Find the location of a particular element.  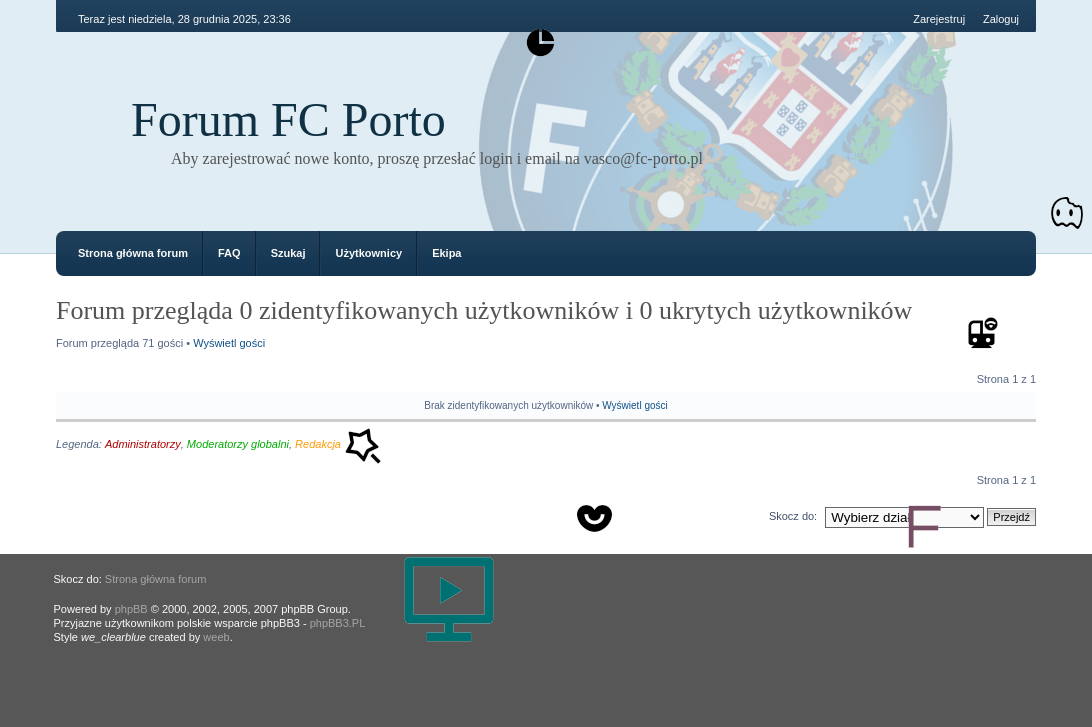

open the aiqfome food delivery app is located at coordinates (1067, 213).